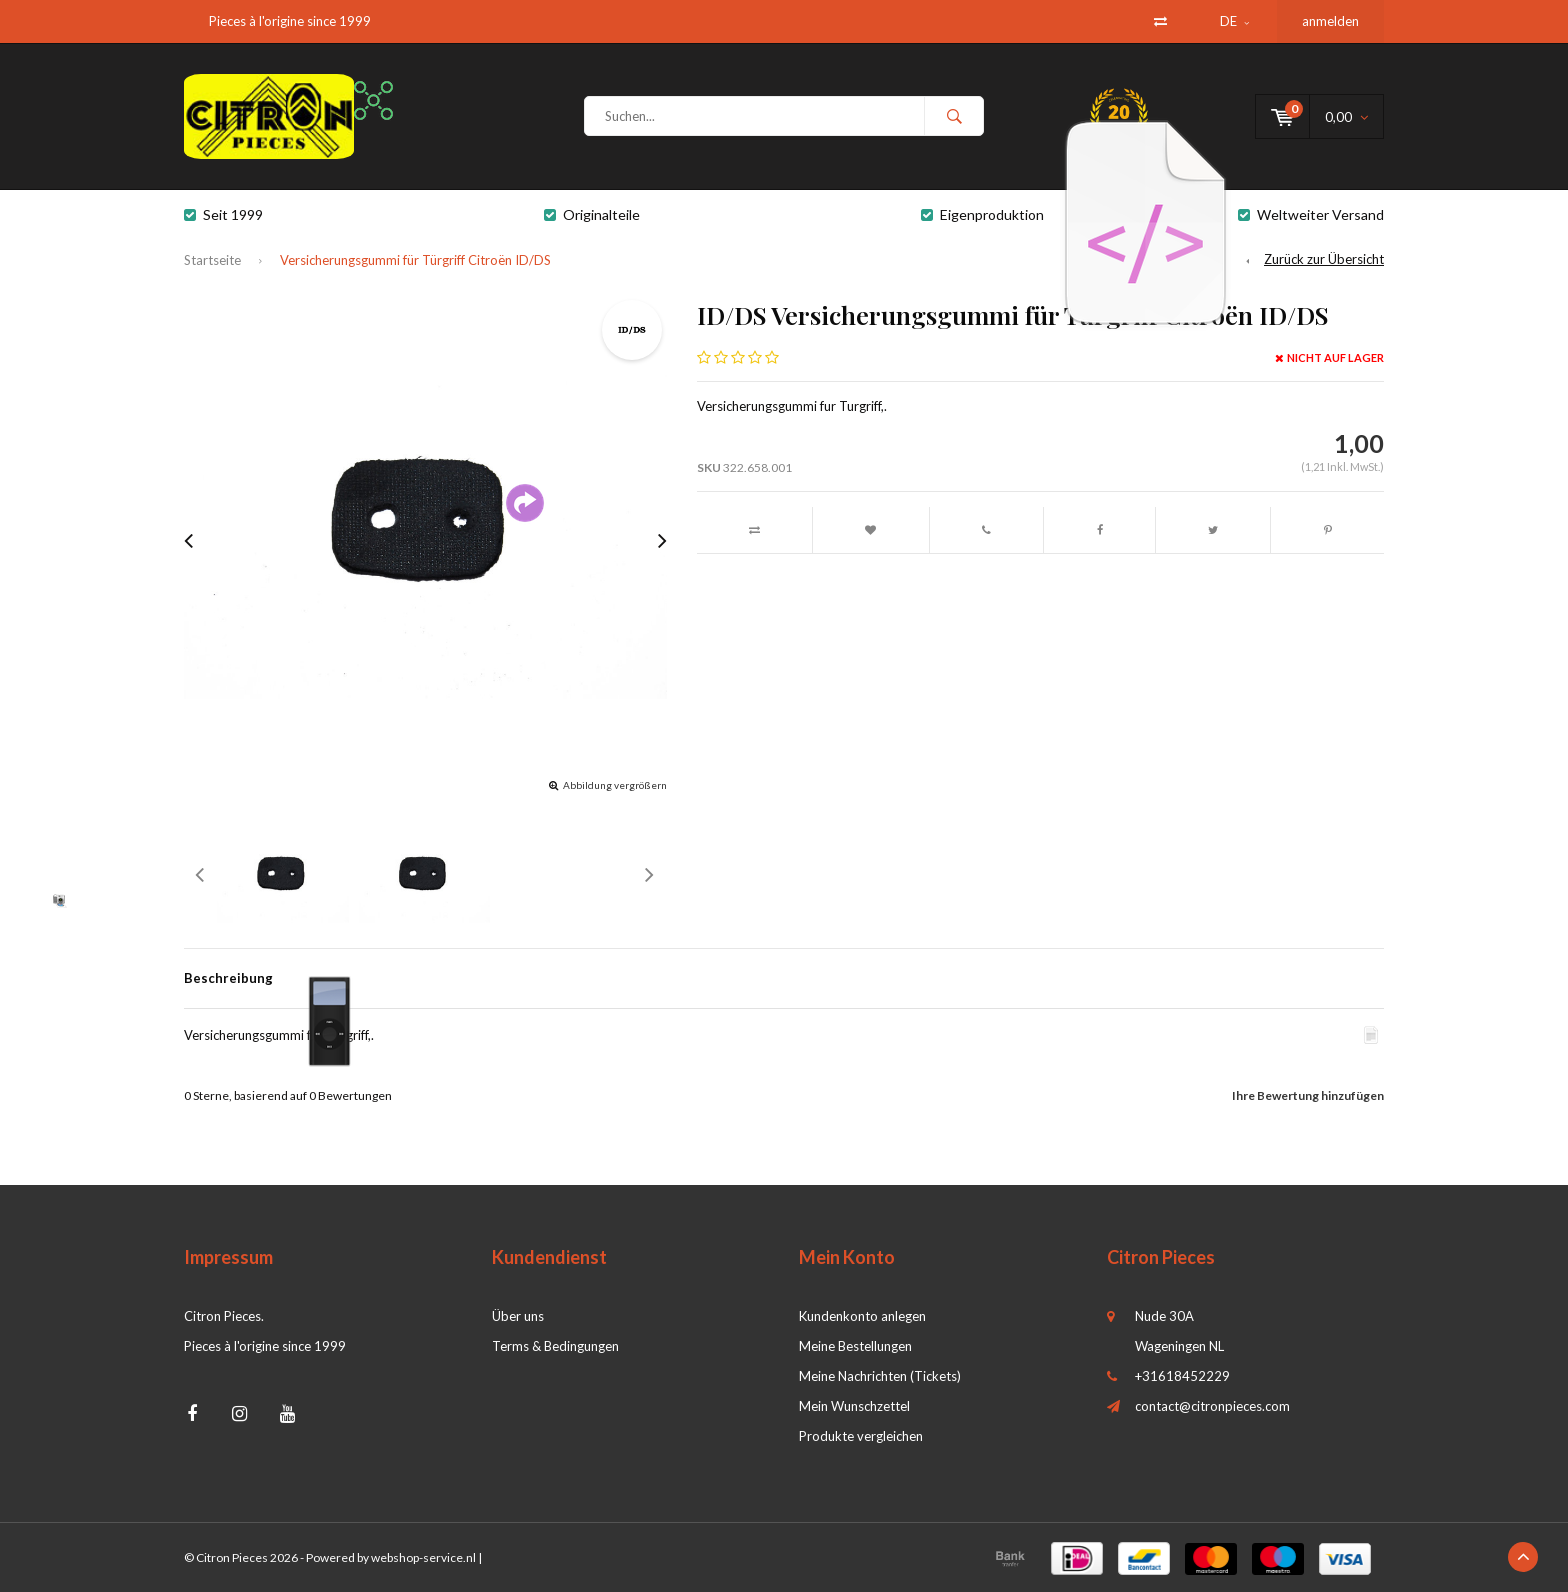 This screenshot has height=1592, width=1568. I want to click on access media library replication tools, so click(373, 100).